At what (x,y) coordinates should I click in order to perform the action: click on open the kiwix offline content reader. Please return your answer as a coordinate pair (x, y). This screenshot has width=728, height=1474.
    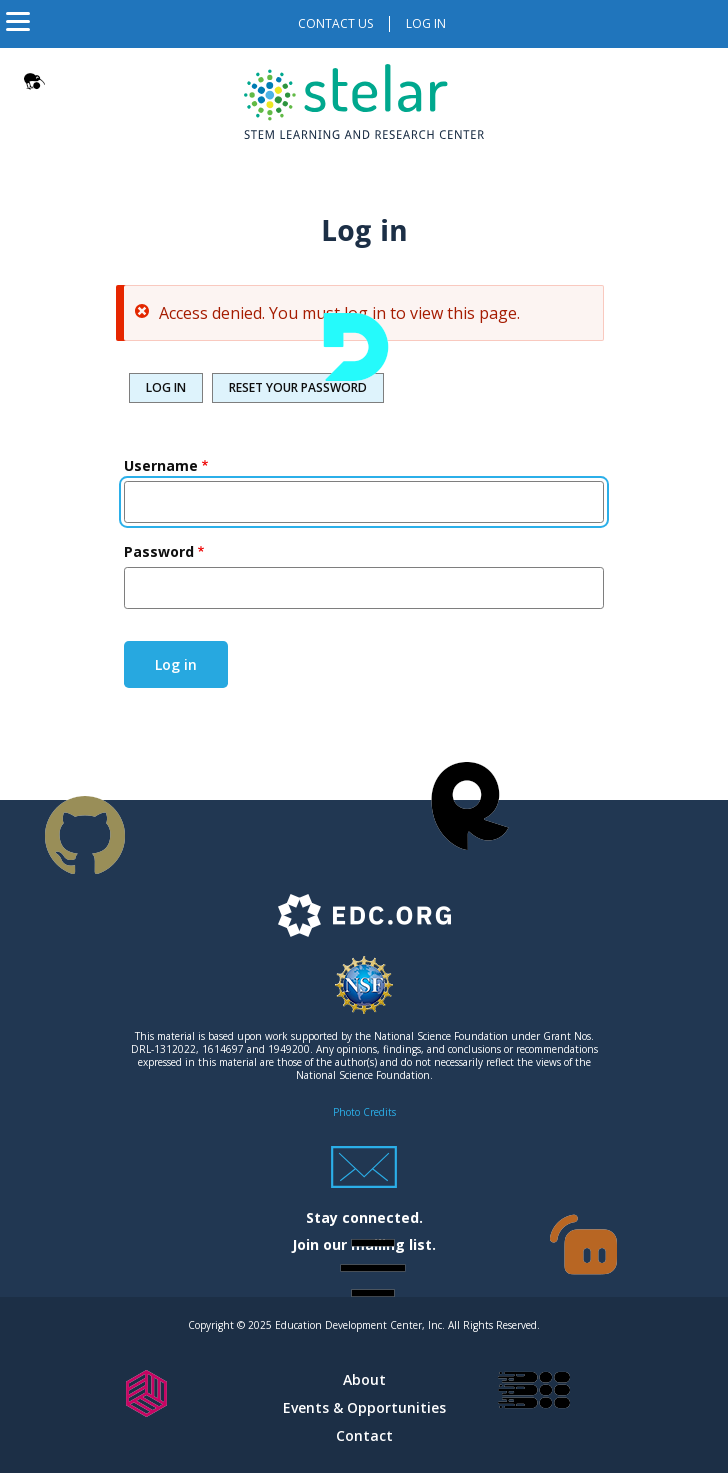
    Looking at the image, I should click on (34, 81).